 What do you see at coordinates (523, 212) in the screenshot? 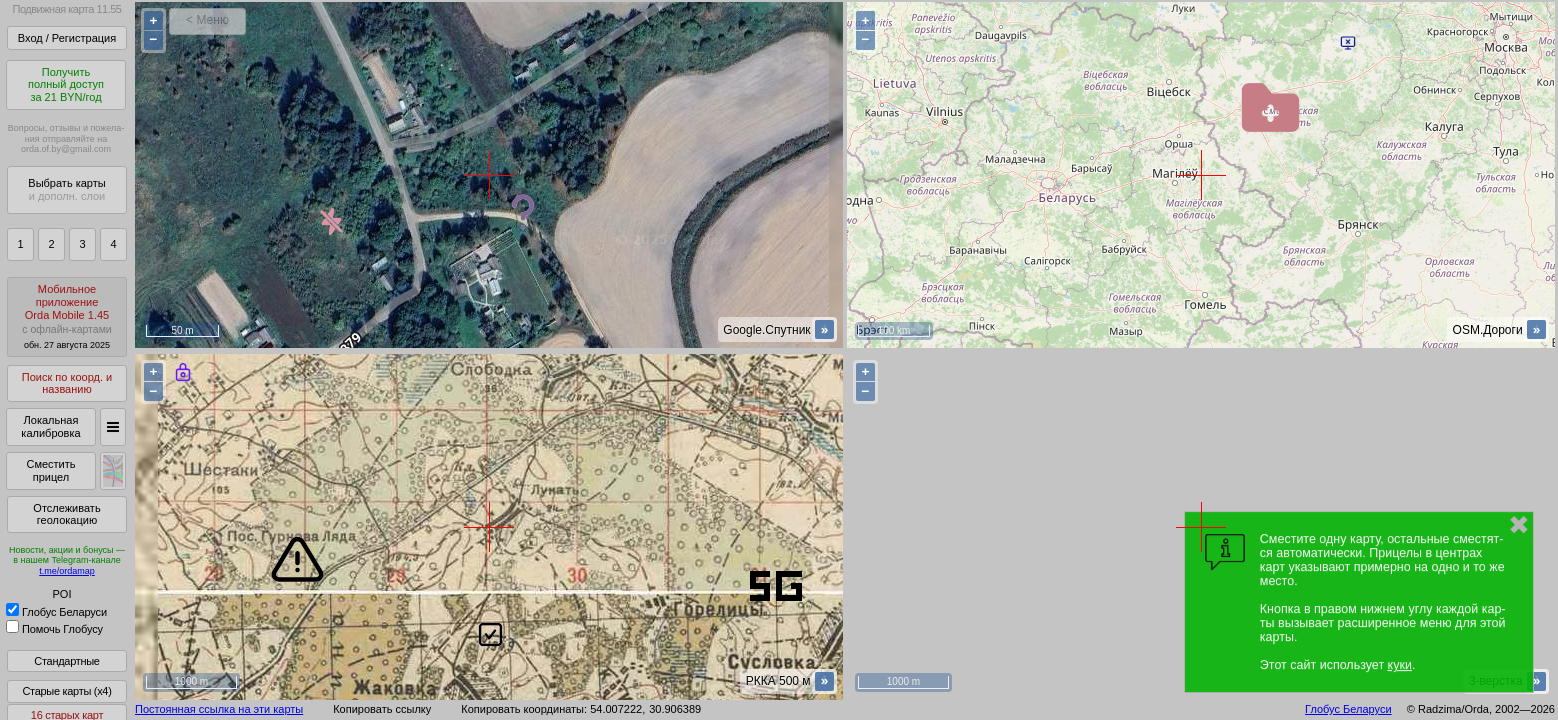
I see `access help or support` at bounding box center [523, 212].